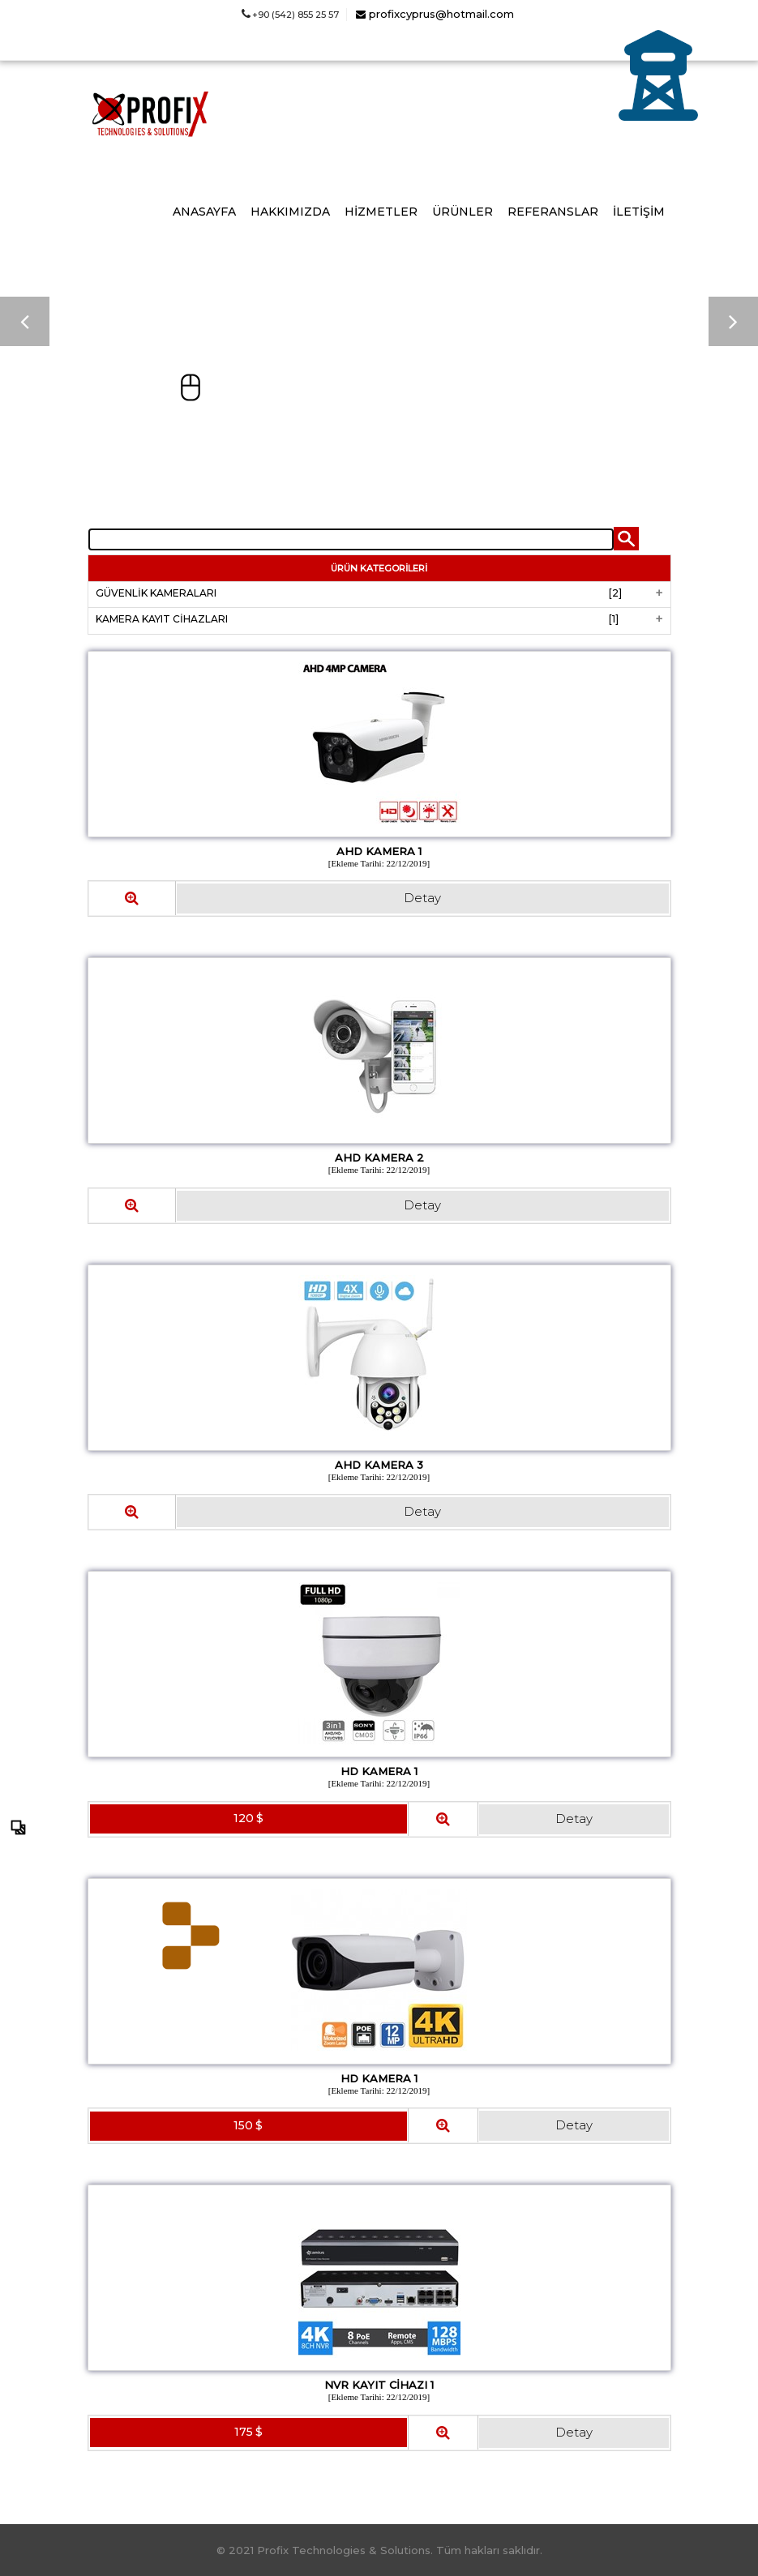  Describe the element at coordinates (18, 1827) in the screenshot. I see `remove selected layer or element` at that location.